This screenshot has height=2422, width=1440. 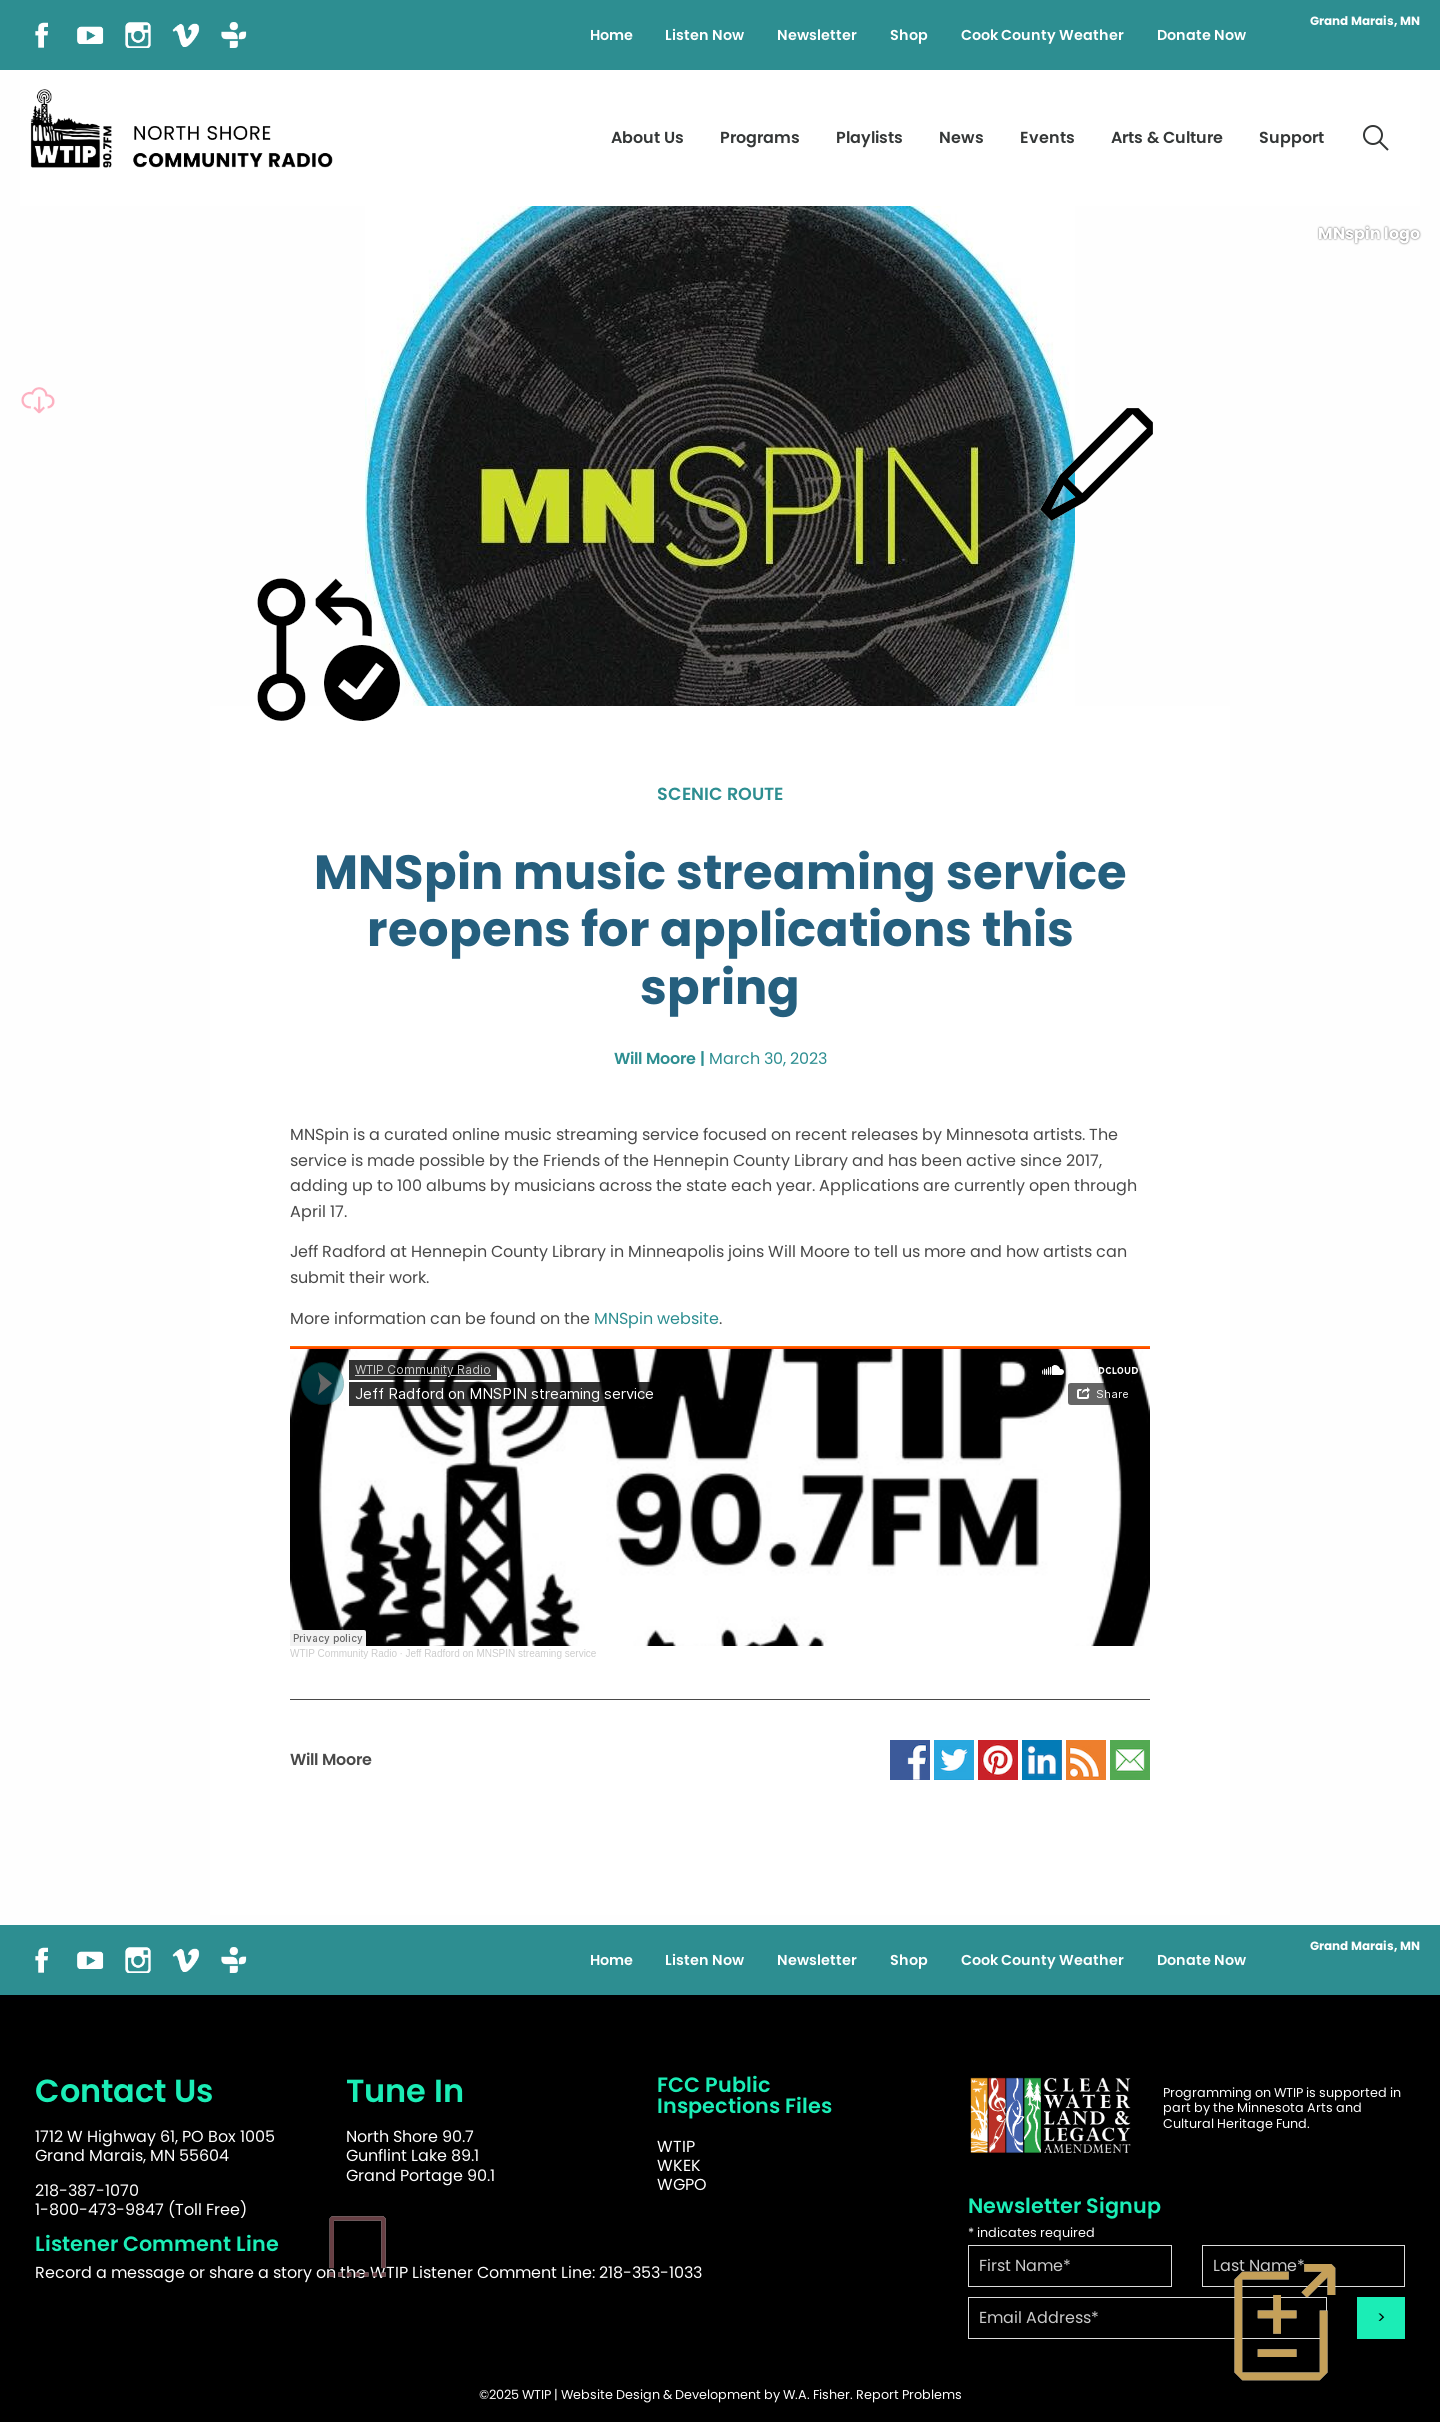 What do you see at coordinates (1281, 2326) in the screenshot?
I see `go to active editing session` at bounding box center [1281, 2326].